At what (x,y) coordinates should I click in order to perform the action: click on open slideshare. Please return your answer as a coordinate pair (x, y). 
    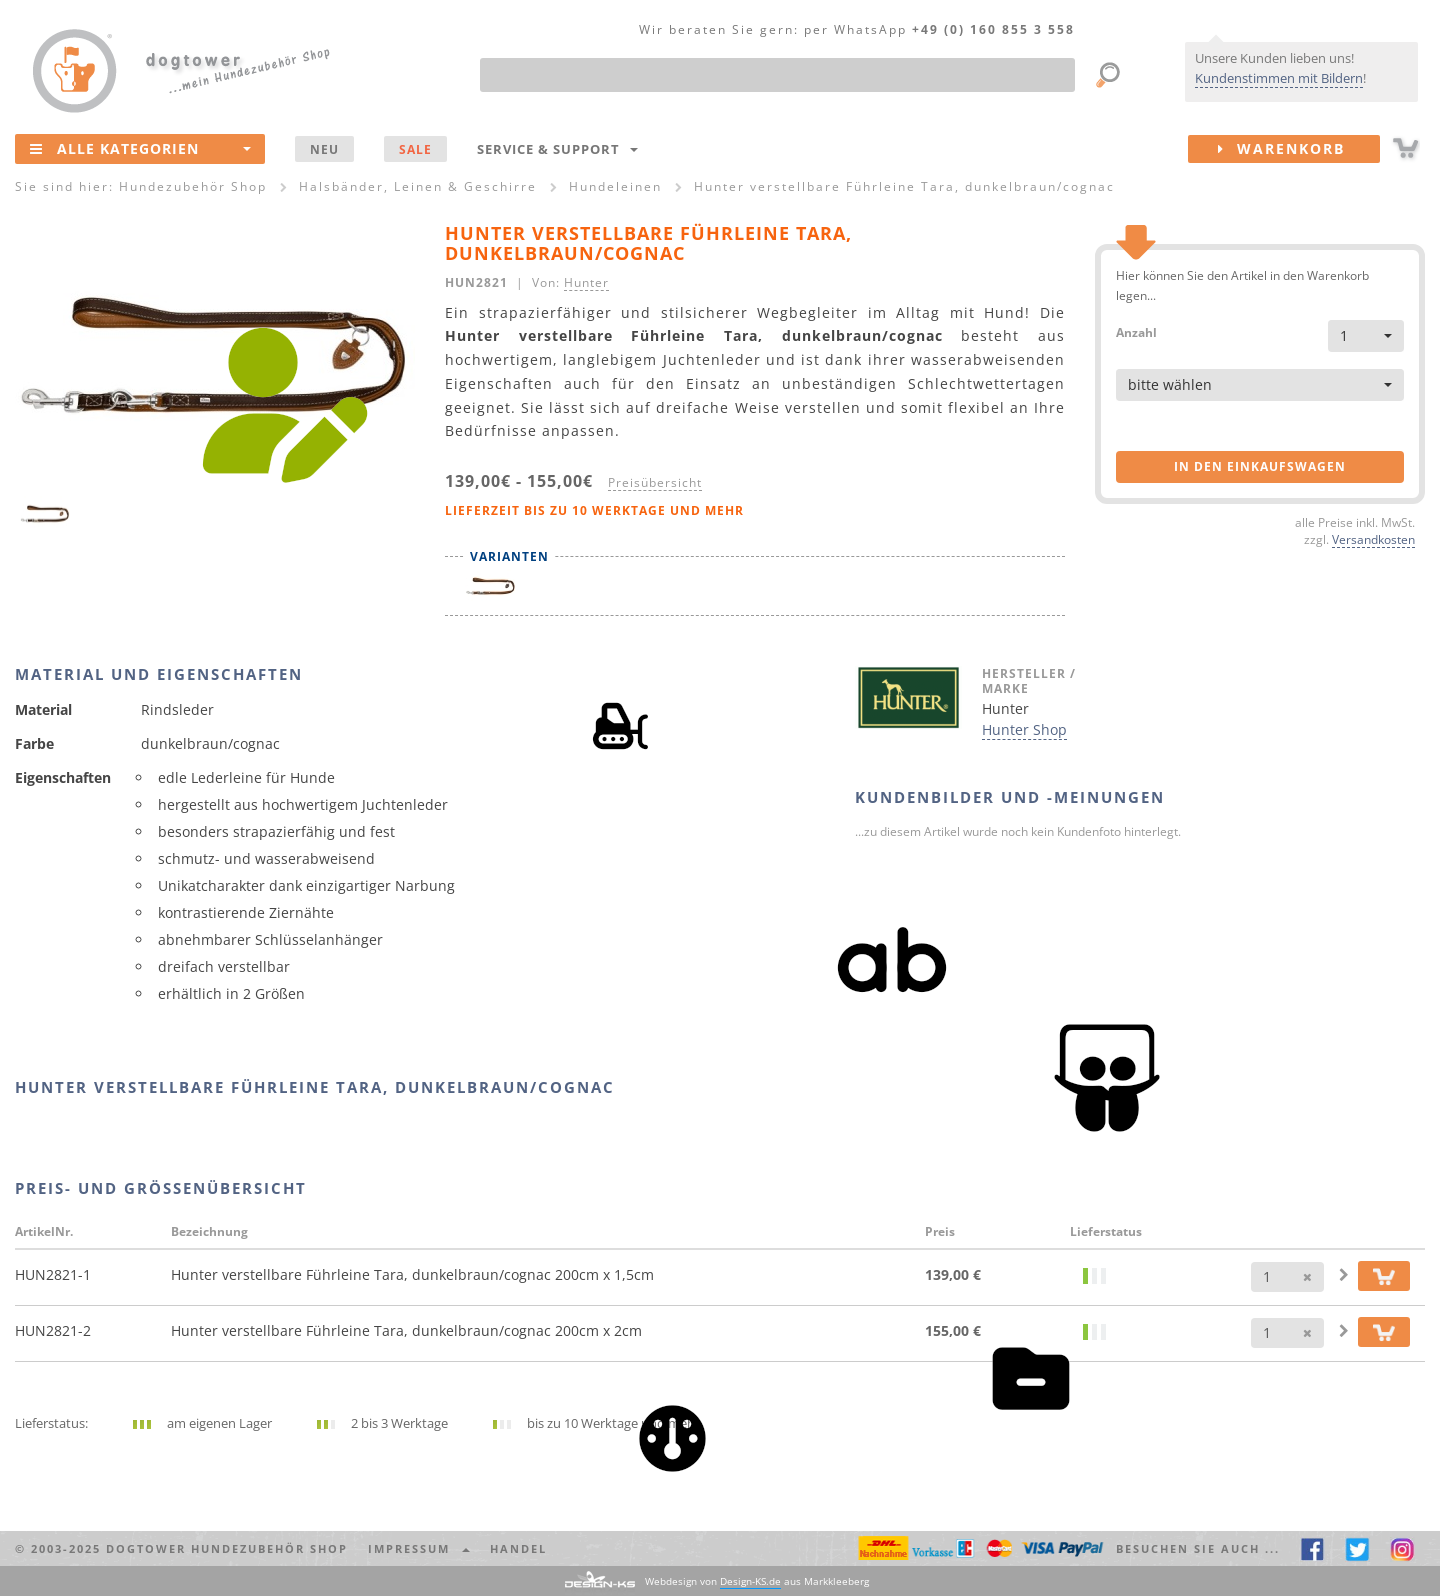
    Looking at the image, I should click on (1107, 1078).